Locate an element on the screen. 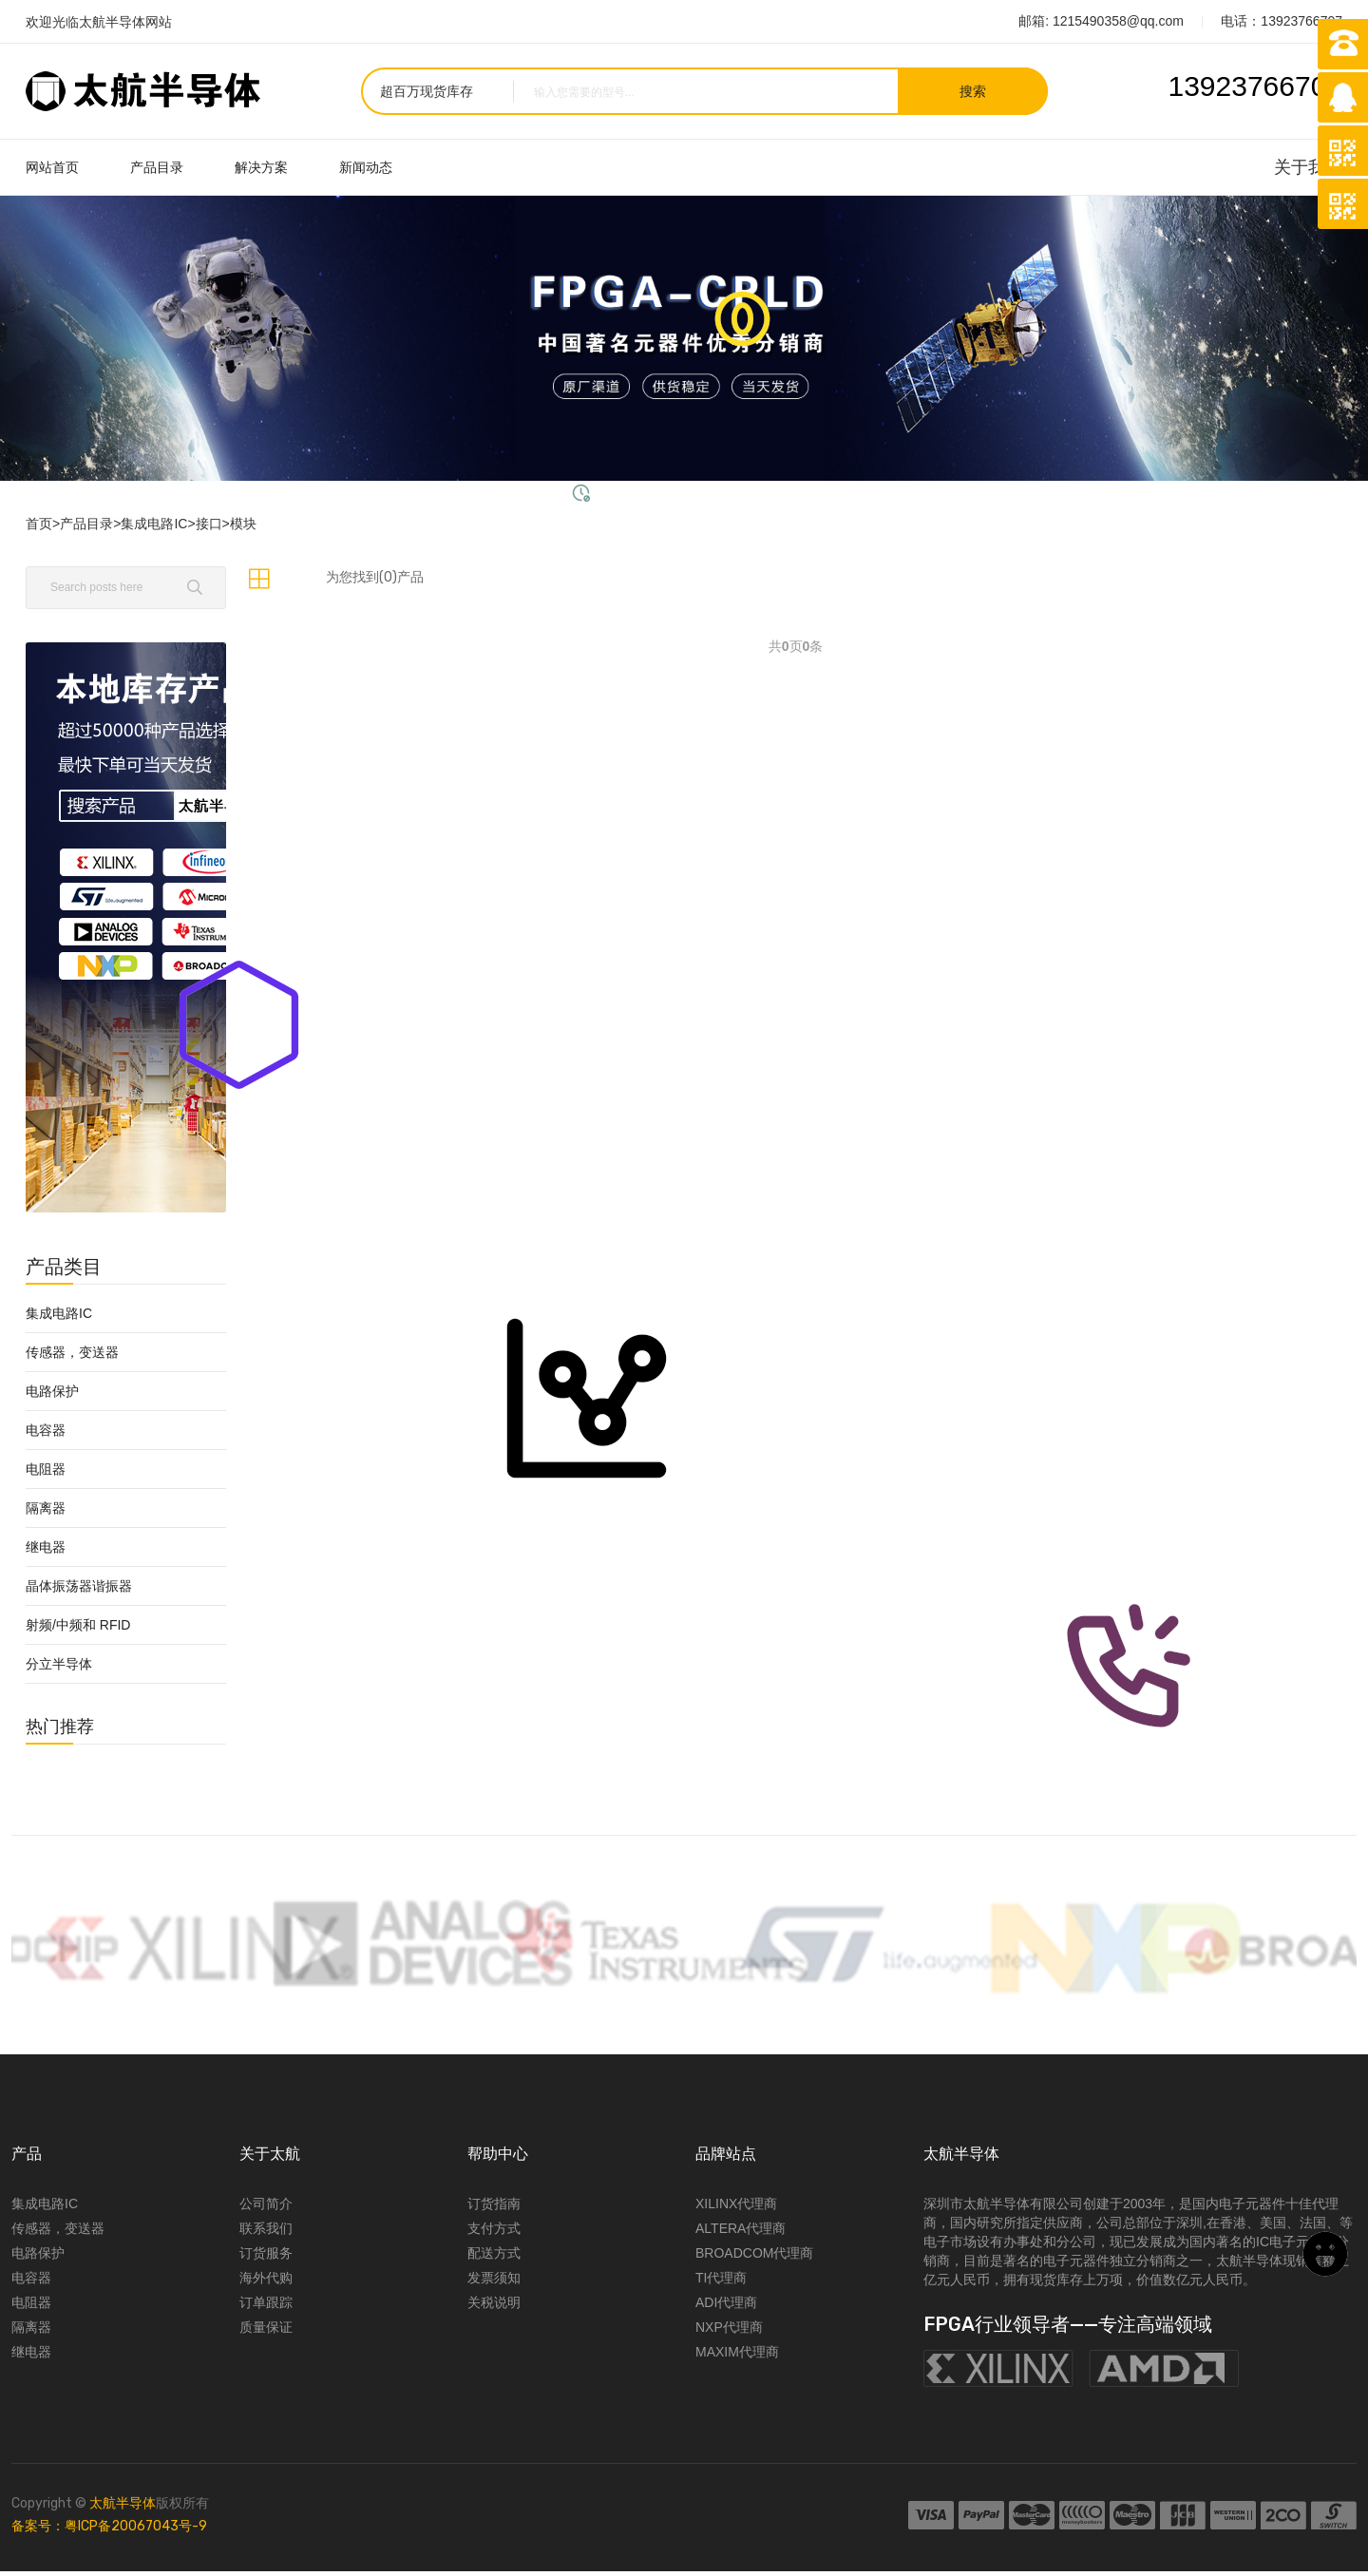 The width and height of the screenshot is (1368, 2576). cancel a scheduled event or timer is located at coordinates (580, 492).